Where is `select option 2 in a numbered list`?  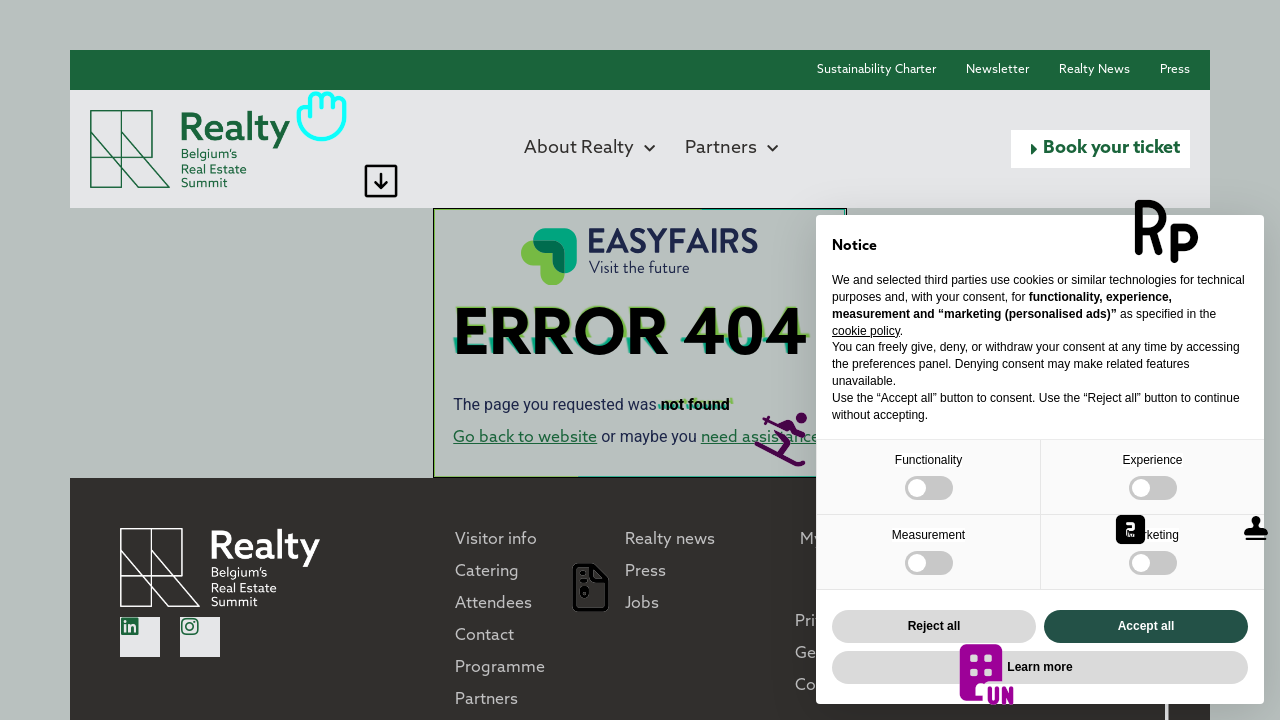
select option 2 in a numbered list is located at coordinates (1130, 529).